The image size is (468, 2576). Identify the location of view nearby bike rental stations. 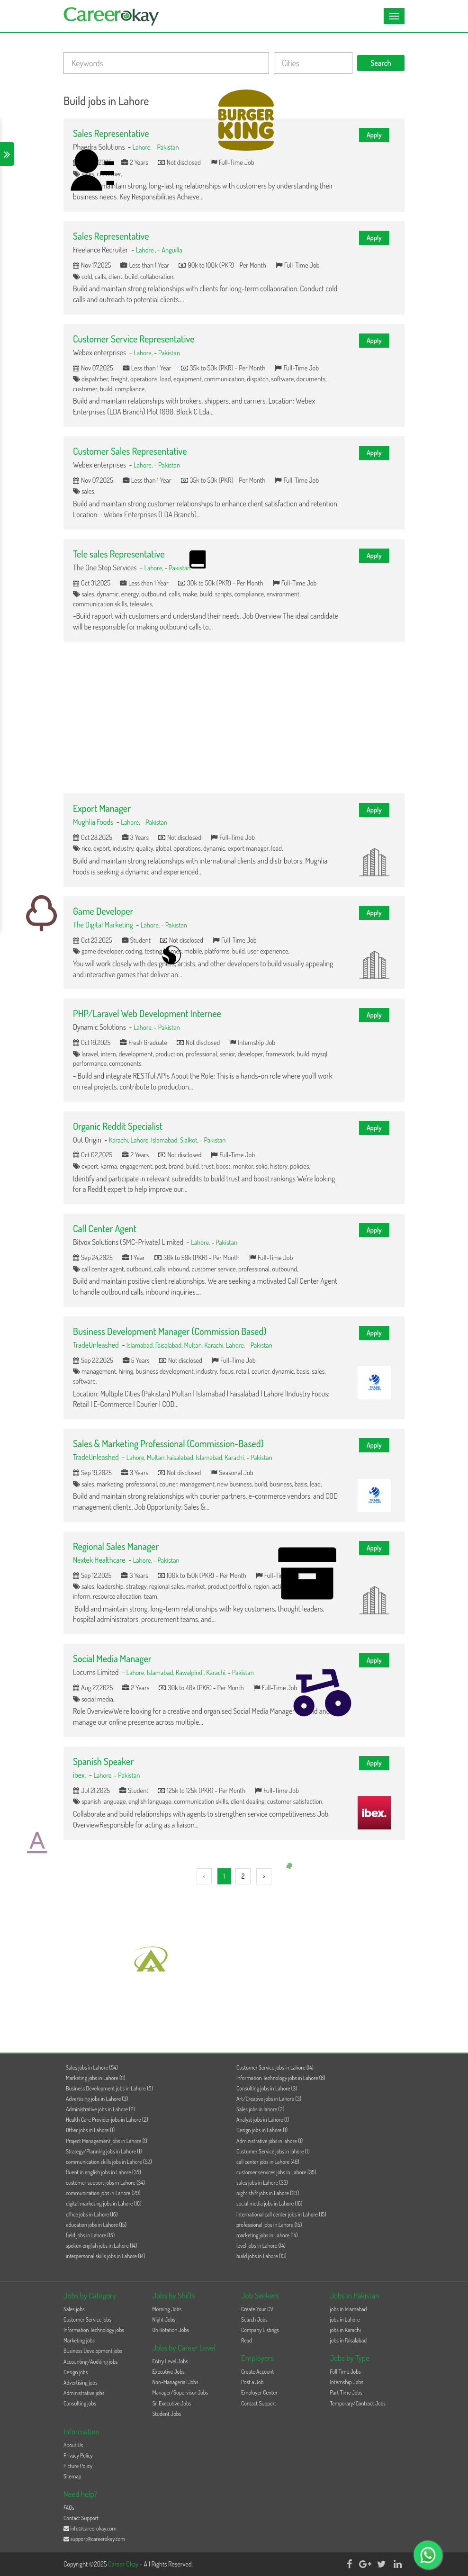
(322, 1693).